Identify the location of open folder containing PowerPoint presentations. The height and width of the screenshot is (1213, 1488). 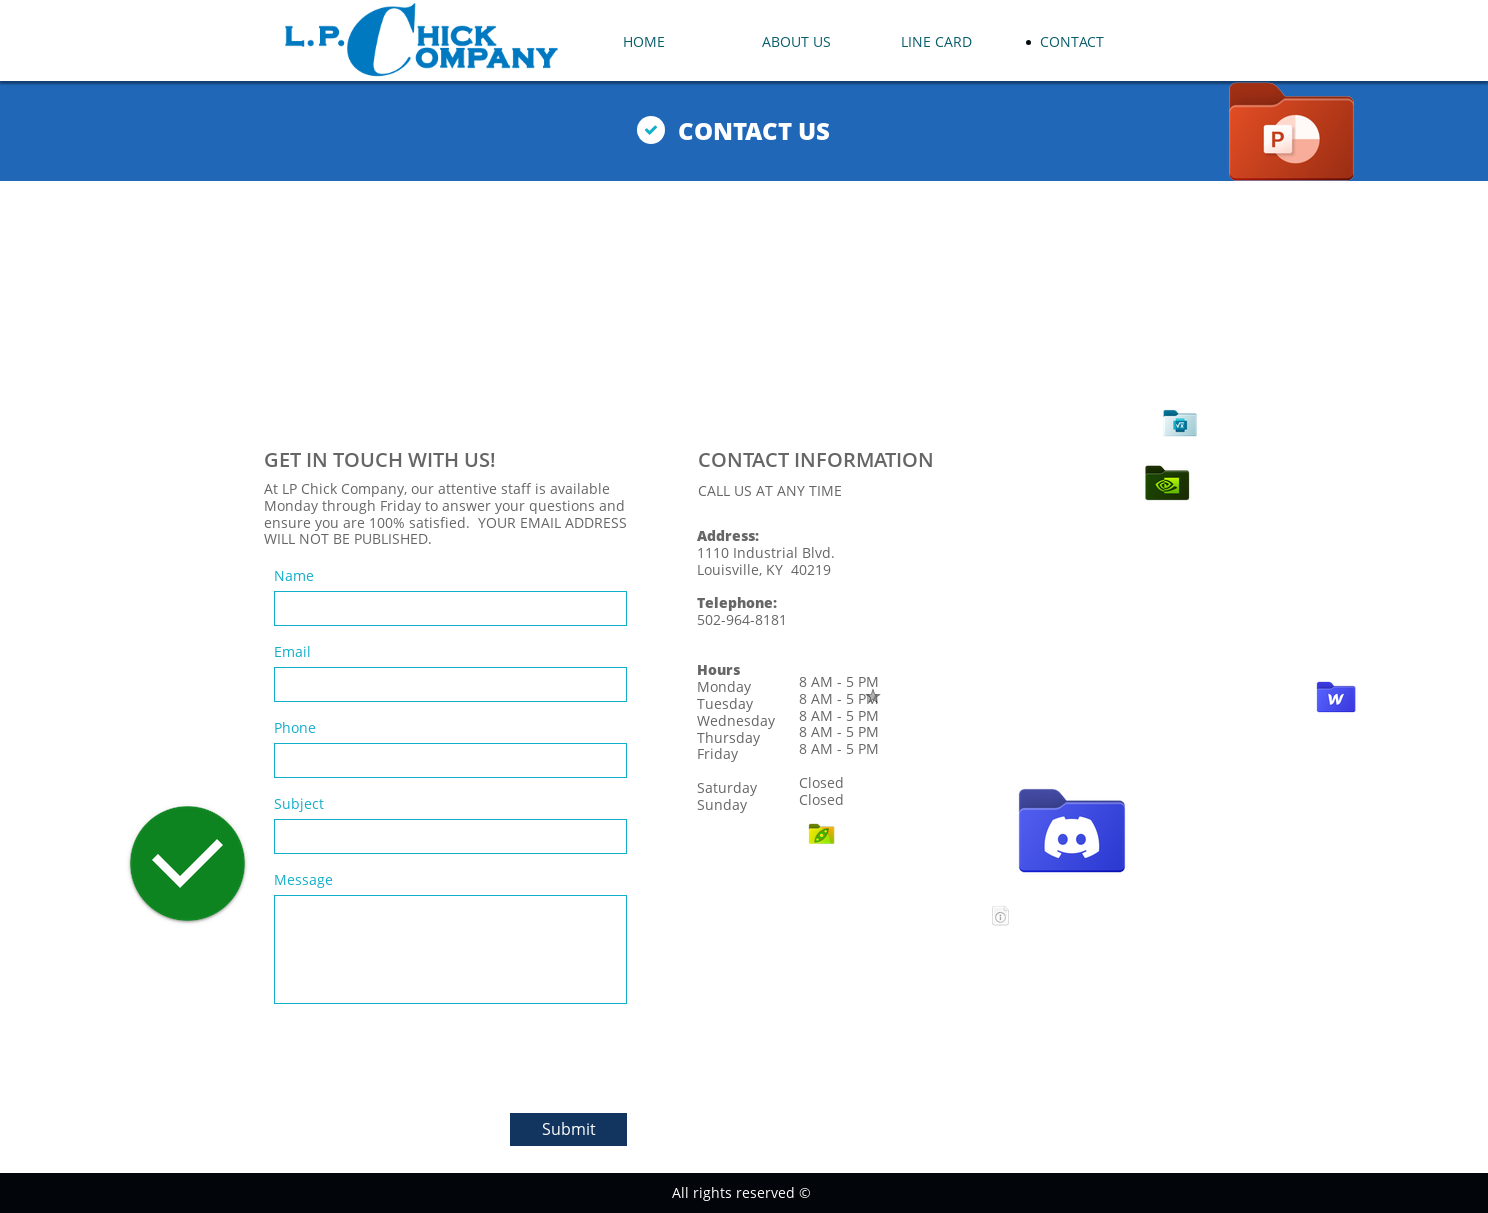
(1291, 135).